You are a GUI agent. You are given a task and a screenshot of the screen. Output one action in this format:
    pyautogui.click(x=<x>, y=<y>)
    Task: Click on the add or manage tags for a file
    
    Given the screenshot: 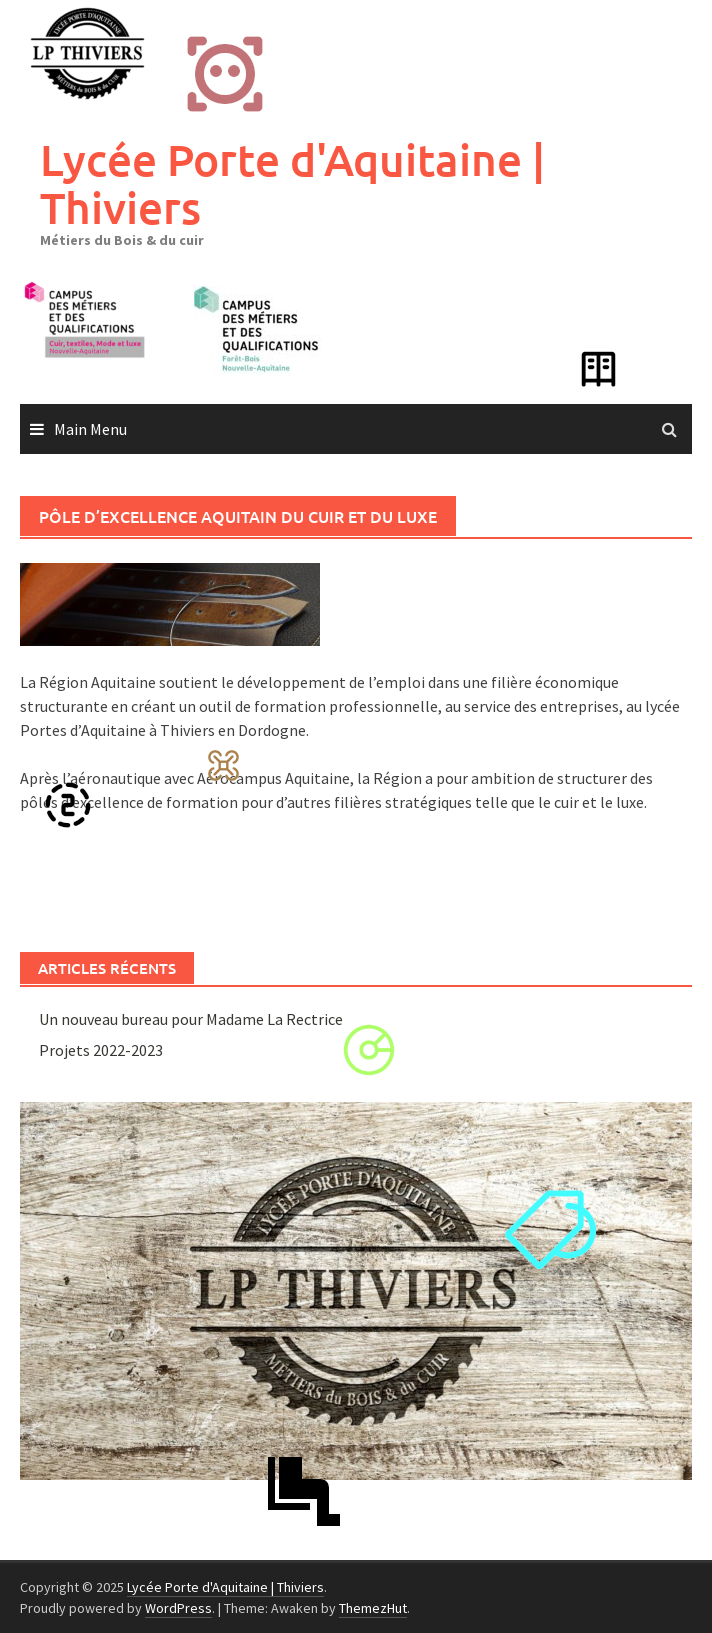 What is the action you would take?
    pyautogui.click(x=548, y=1227)
    